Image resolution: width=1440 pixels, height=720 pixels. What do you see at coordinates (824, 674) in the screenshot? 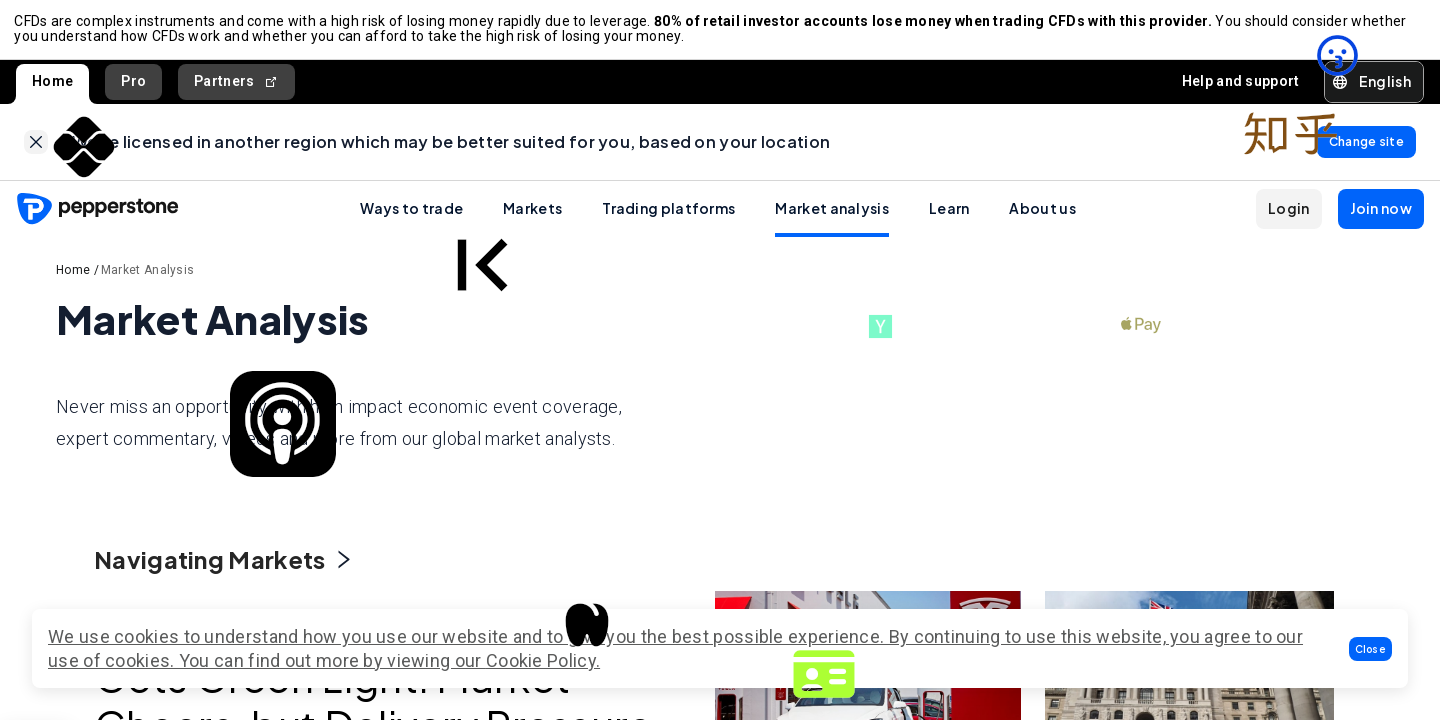
I see `view your driver's license or ID card` at bounding box center [824, 674].